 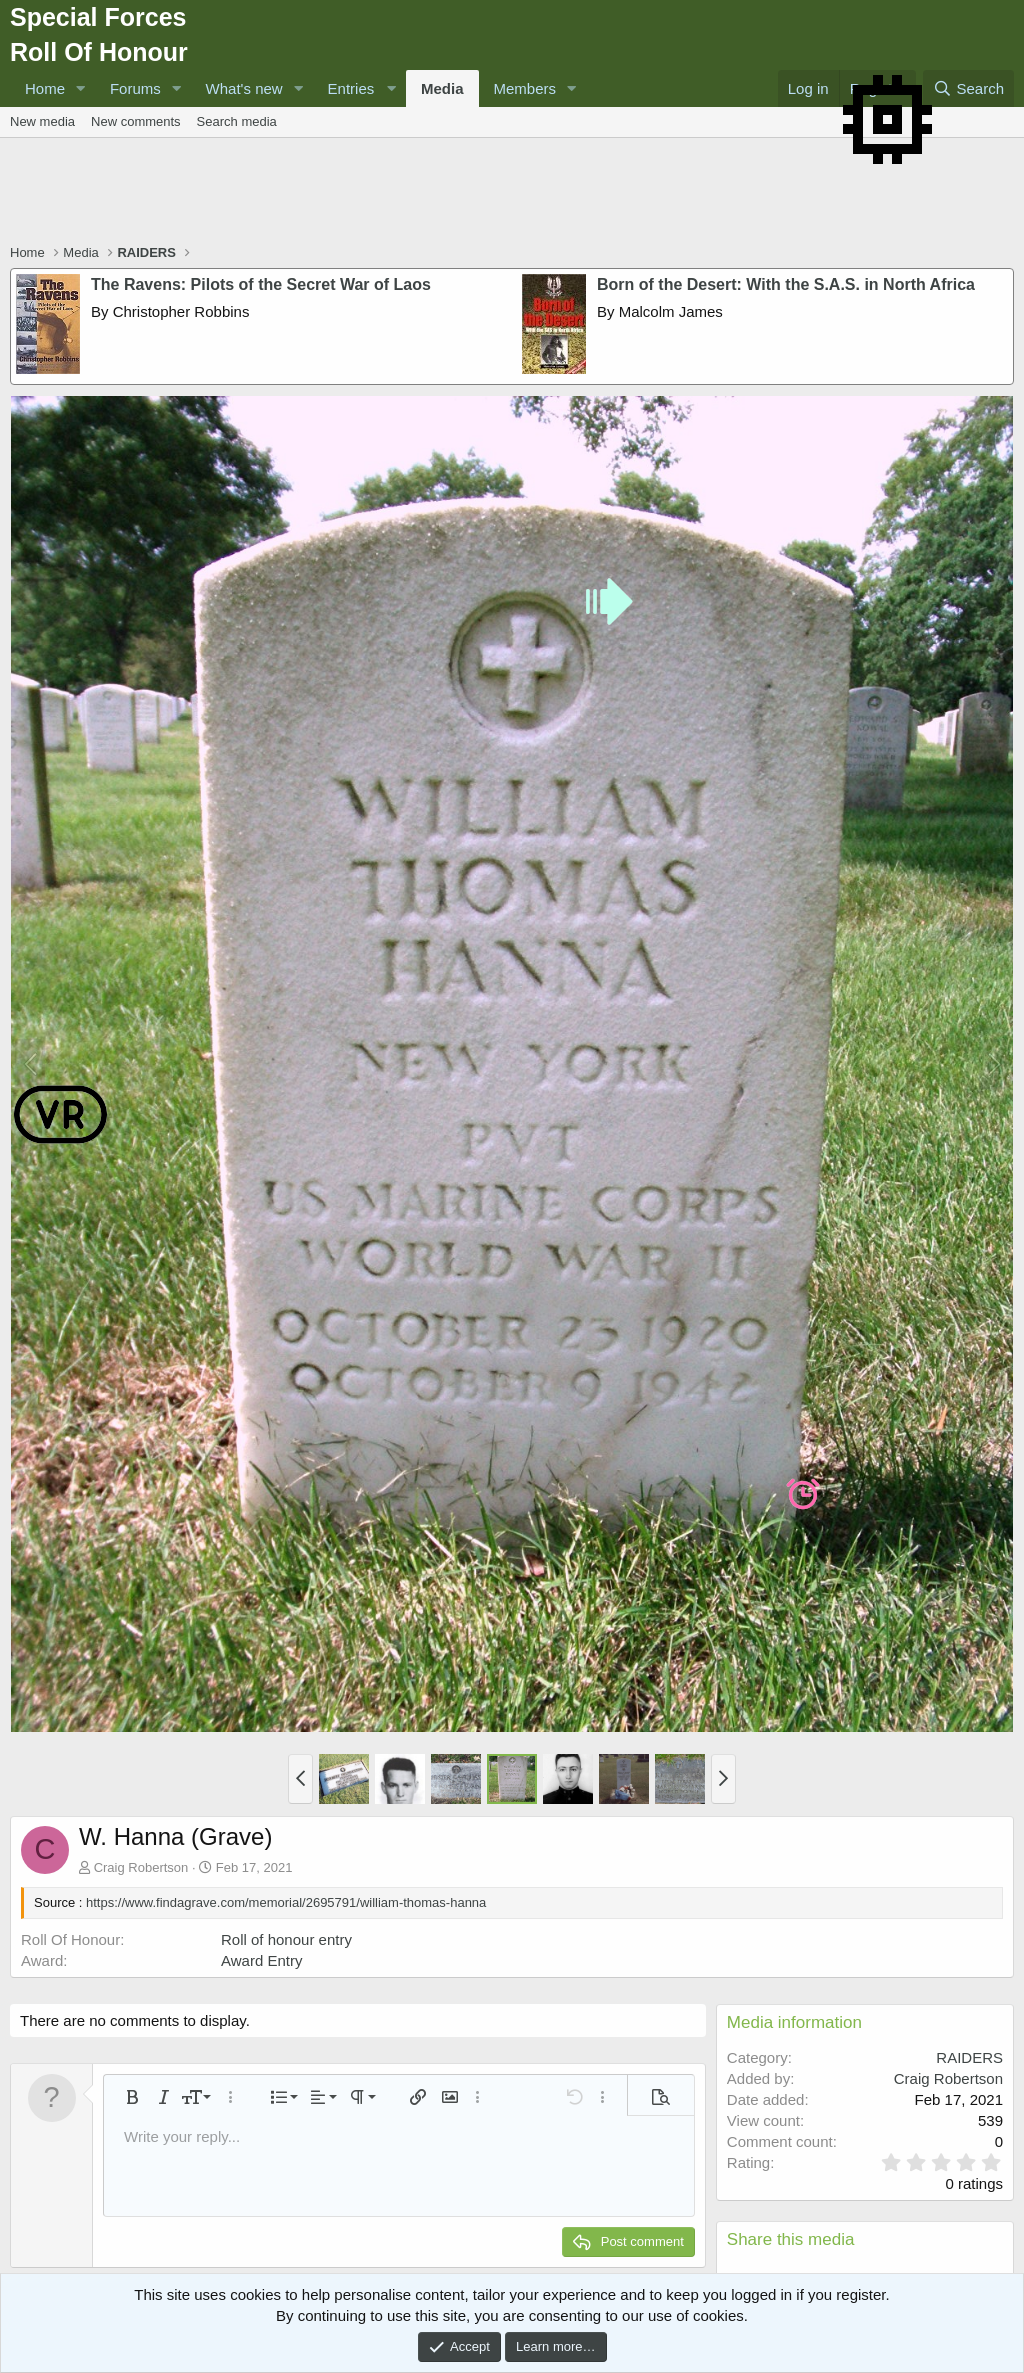 I want to click on view device memory or RAM usage, so click(x=887, y=119).